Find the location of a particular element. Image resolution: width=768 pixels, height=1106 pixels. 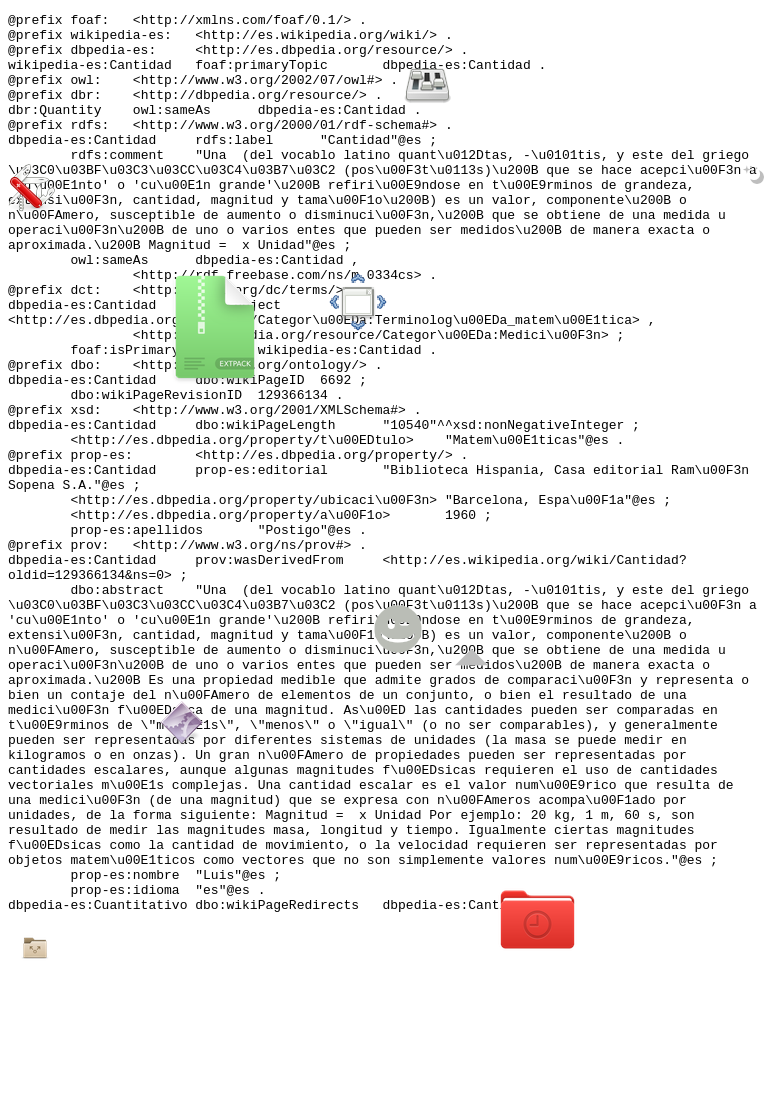

virtualbox extension pack file is located at coordinates (215, 329).